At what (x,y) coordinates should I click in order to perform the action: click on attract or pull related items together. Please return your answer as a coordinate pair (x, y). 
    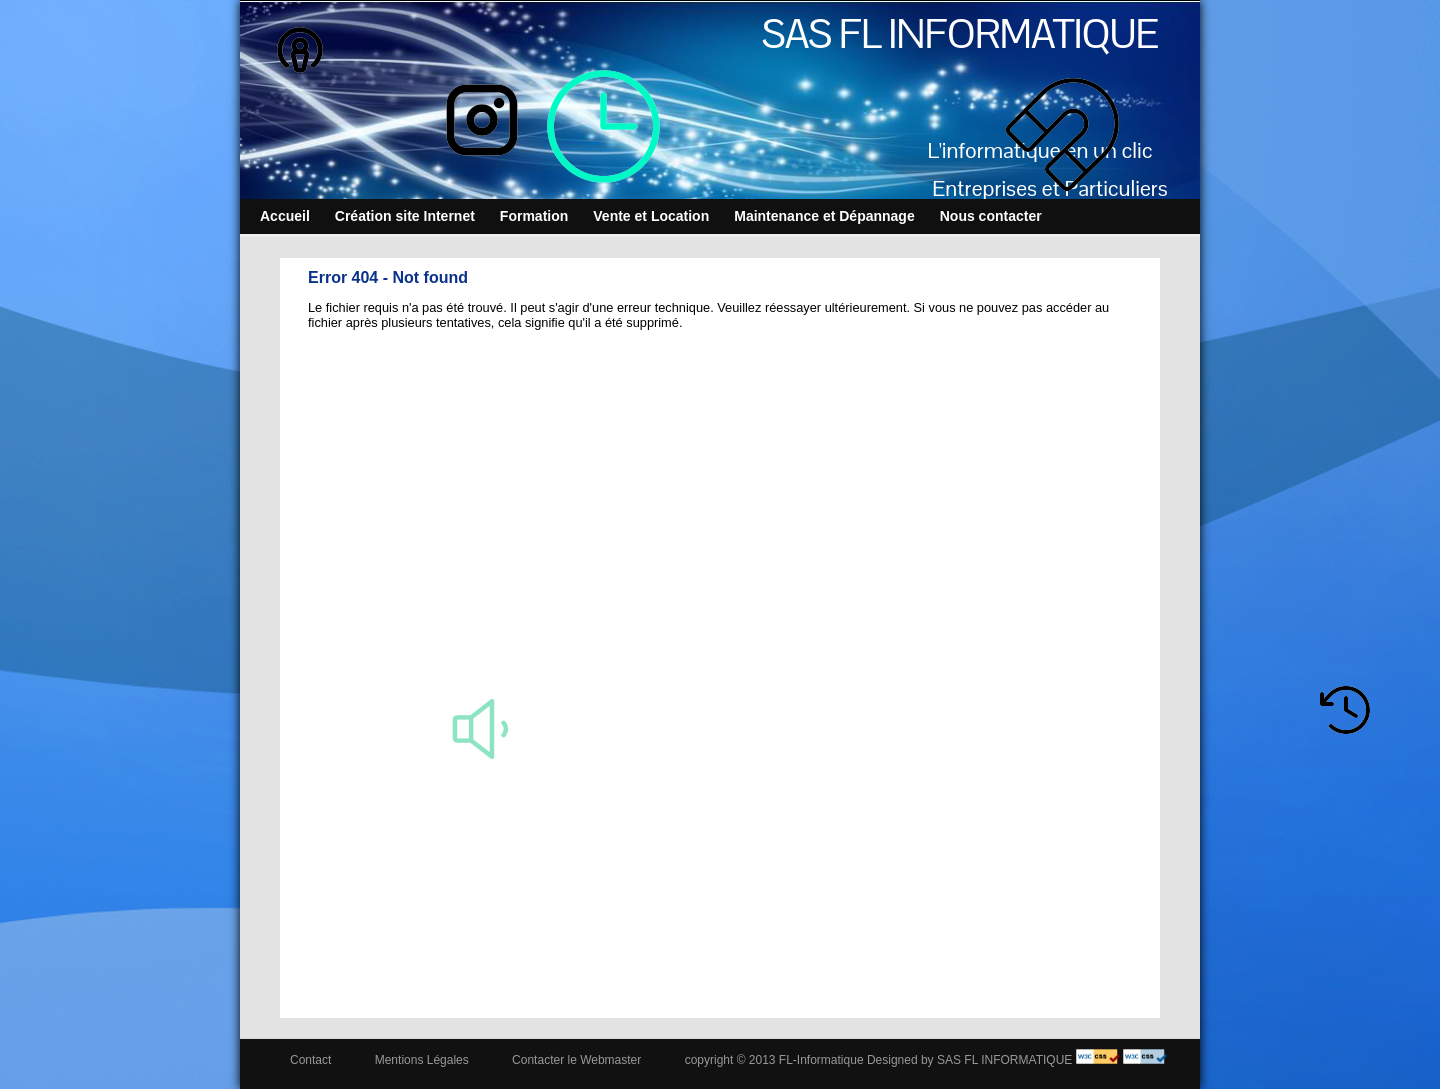
    Looking at the image, I should click on (1064, 132).